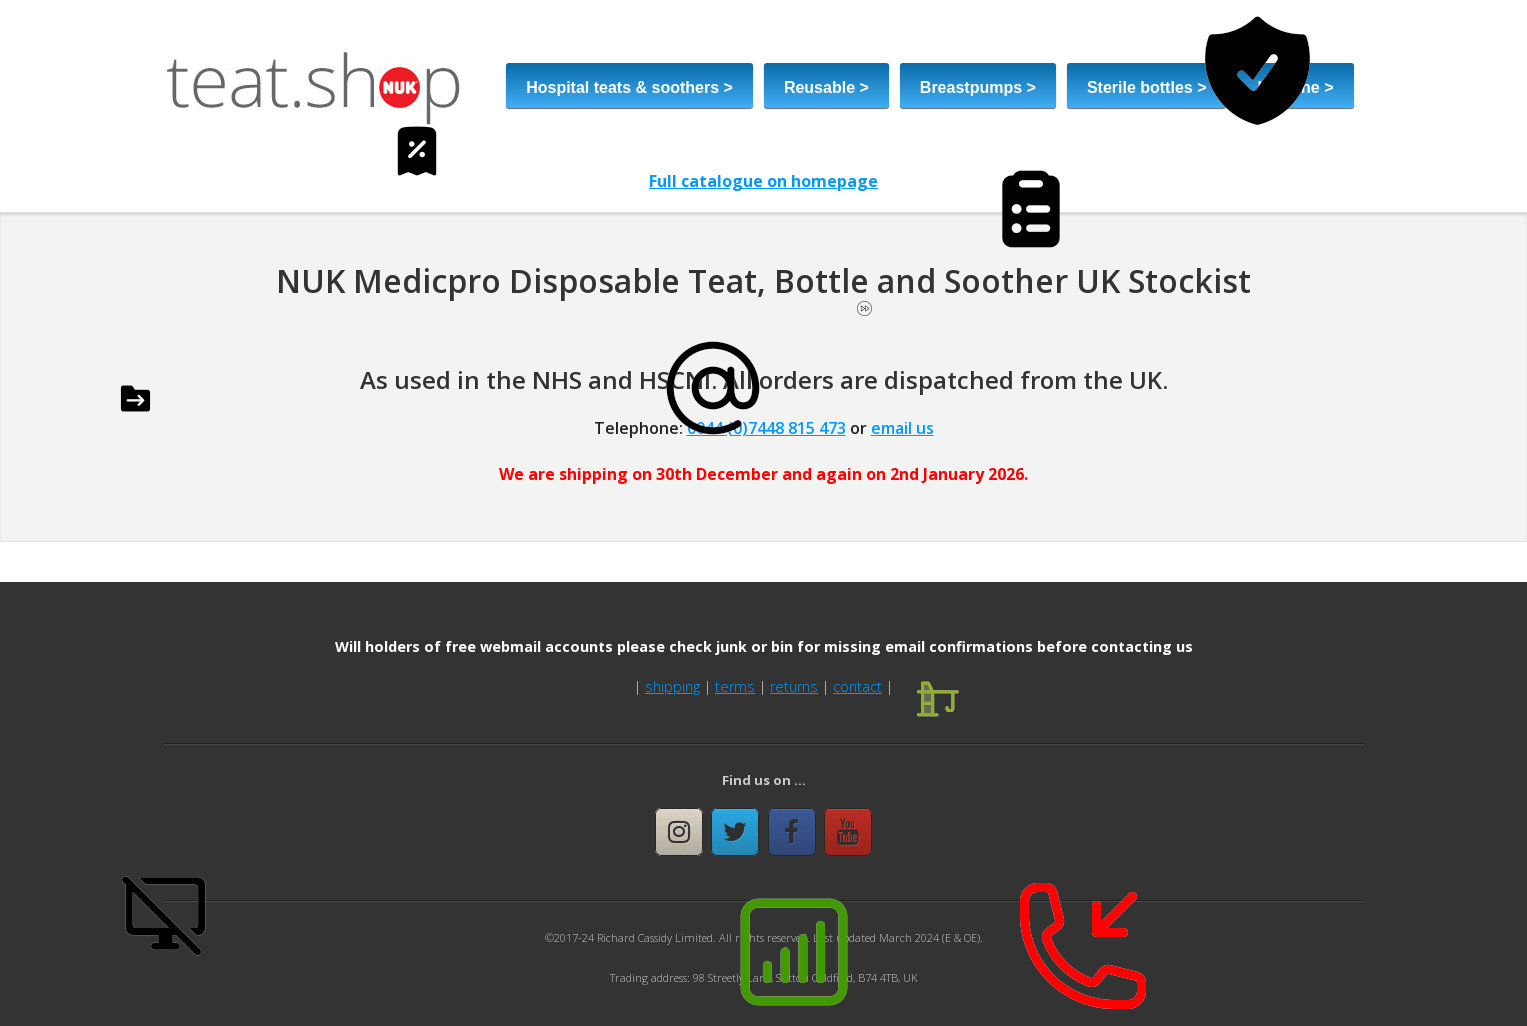 The image size is (1527, 1026). What do you see at coordinates (1257, 70) in the screenshot?
I see `indicates verified or secure status` at bounding box center [1257, 70].